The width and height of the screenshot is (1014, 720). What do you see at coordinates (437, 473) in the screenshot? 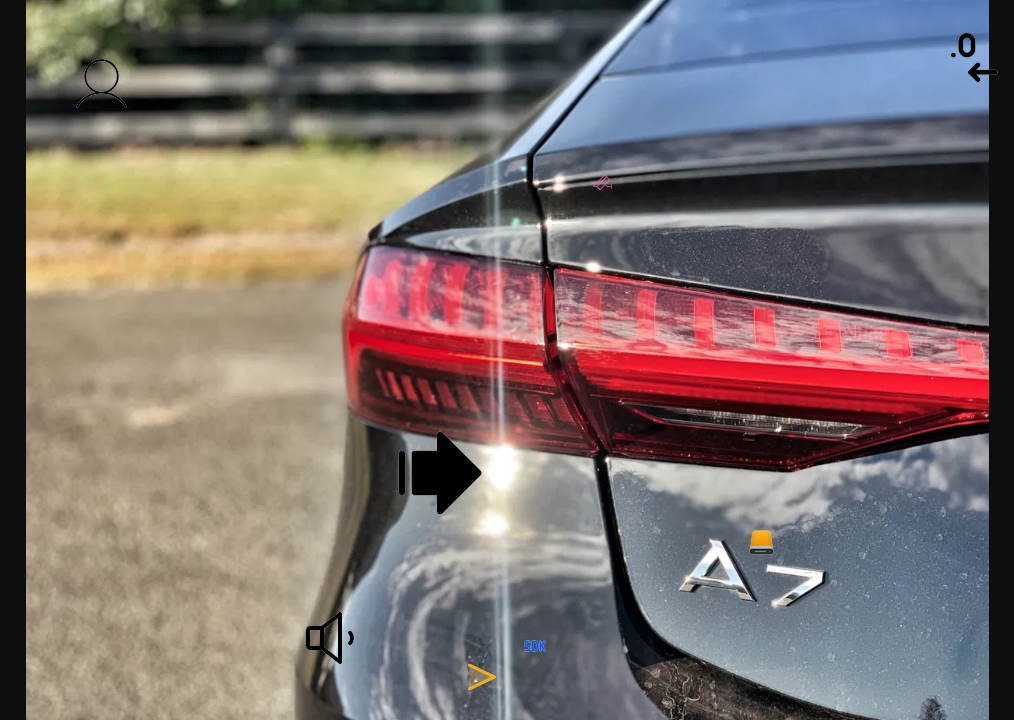
I see `proceed to the next step` at bounding box center [437, 473].